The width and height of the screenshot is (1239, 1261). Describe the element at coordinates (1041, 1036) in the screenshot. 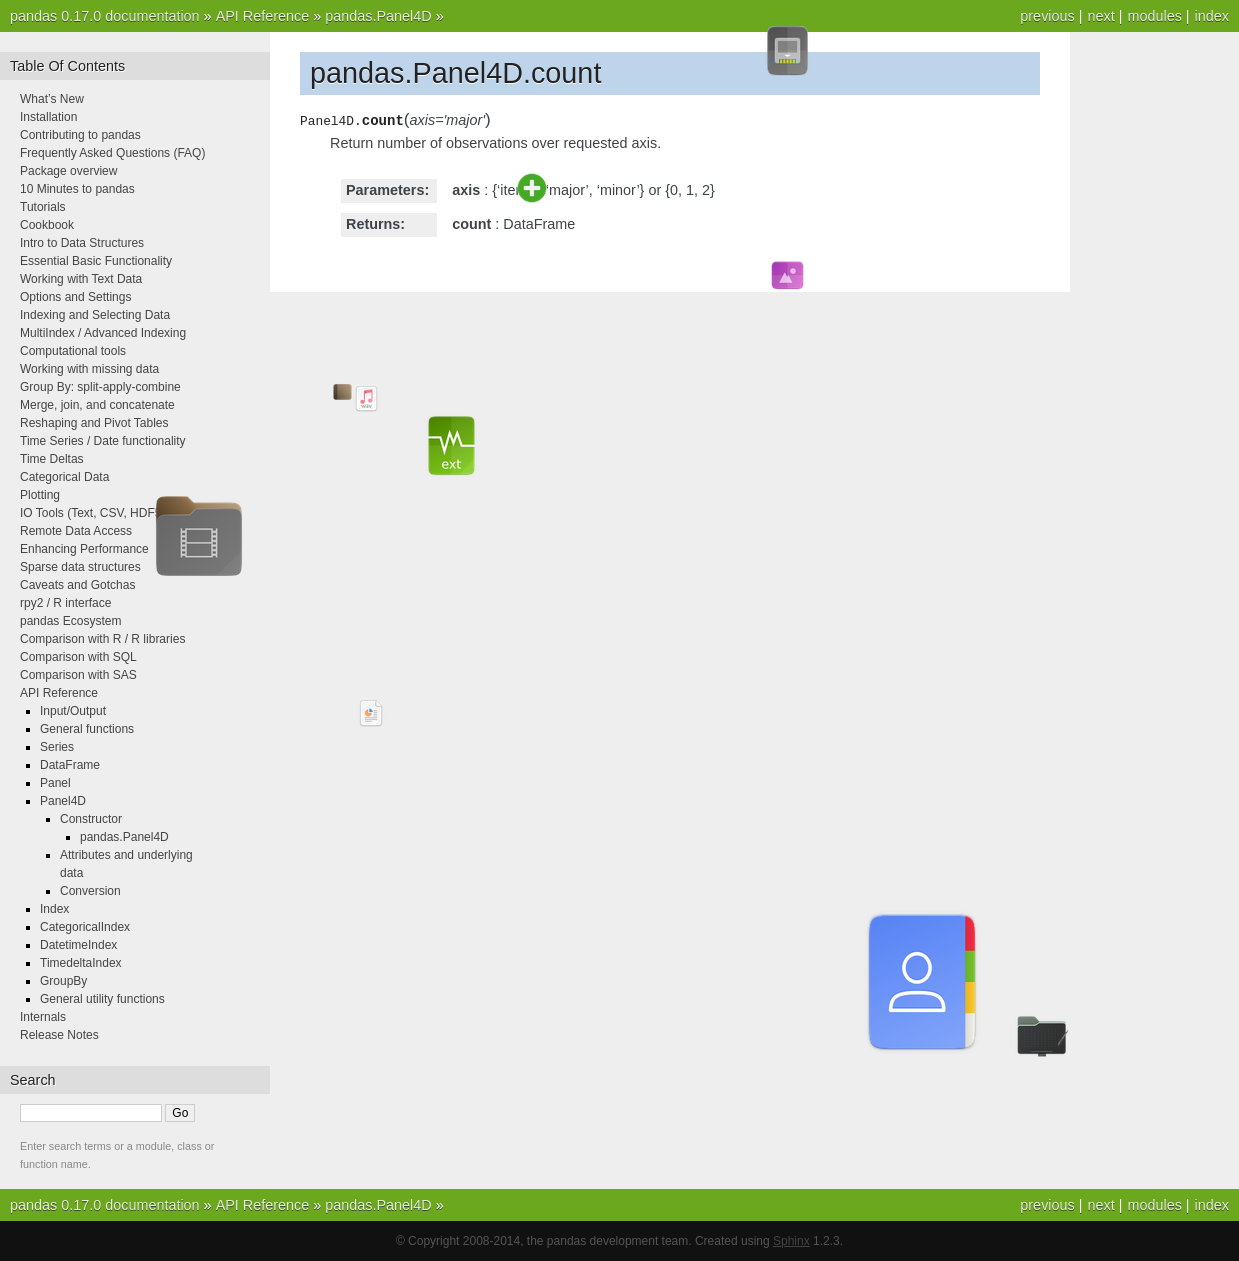

I see `open wacom tablet files and drivers` at that location.